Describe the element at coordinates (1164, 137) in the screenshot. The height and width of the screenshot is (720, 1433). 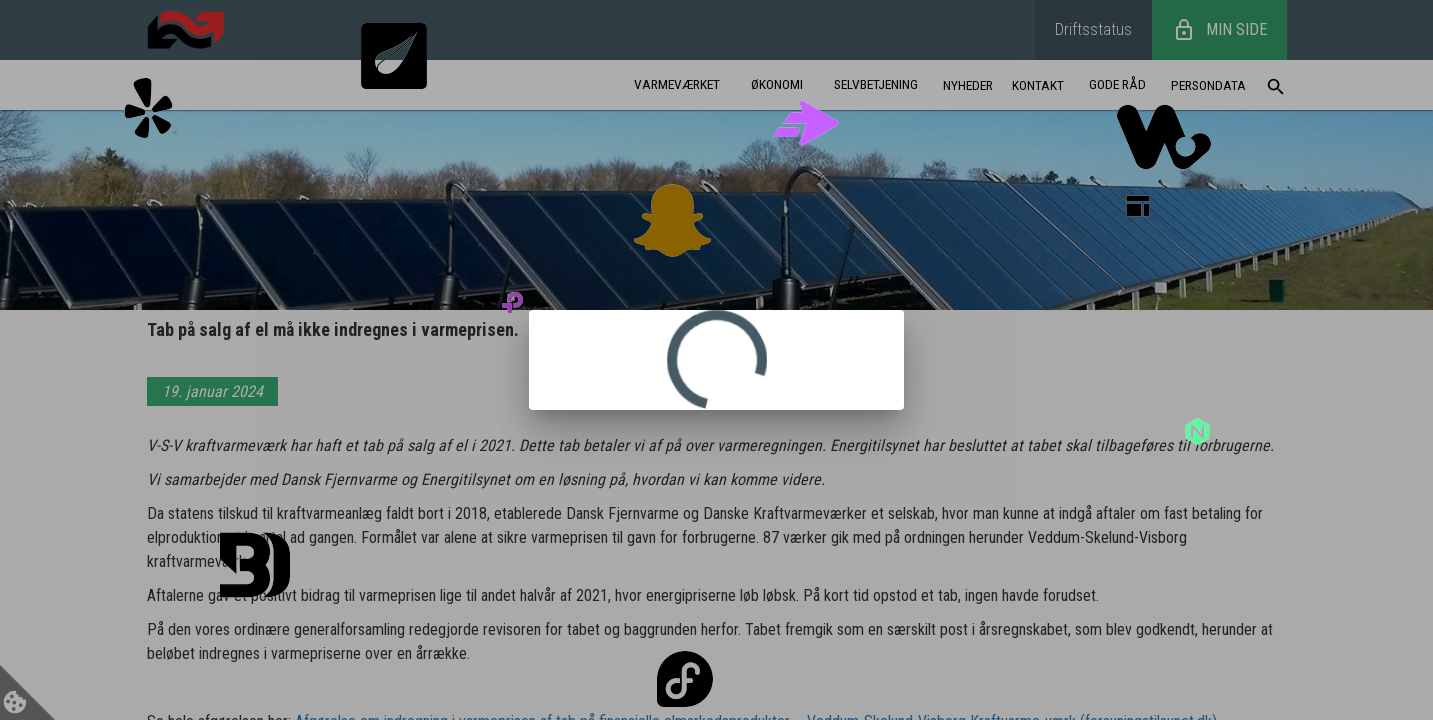
I see `netim domain registrar logo` at that location.